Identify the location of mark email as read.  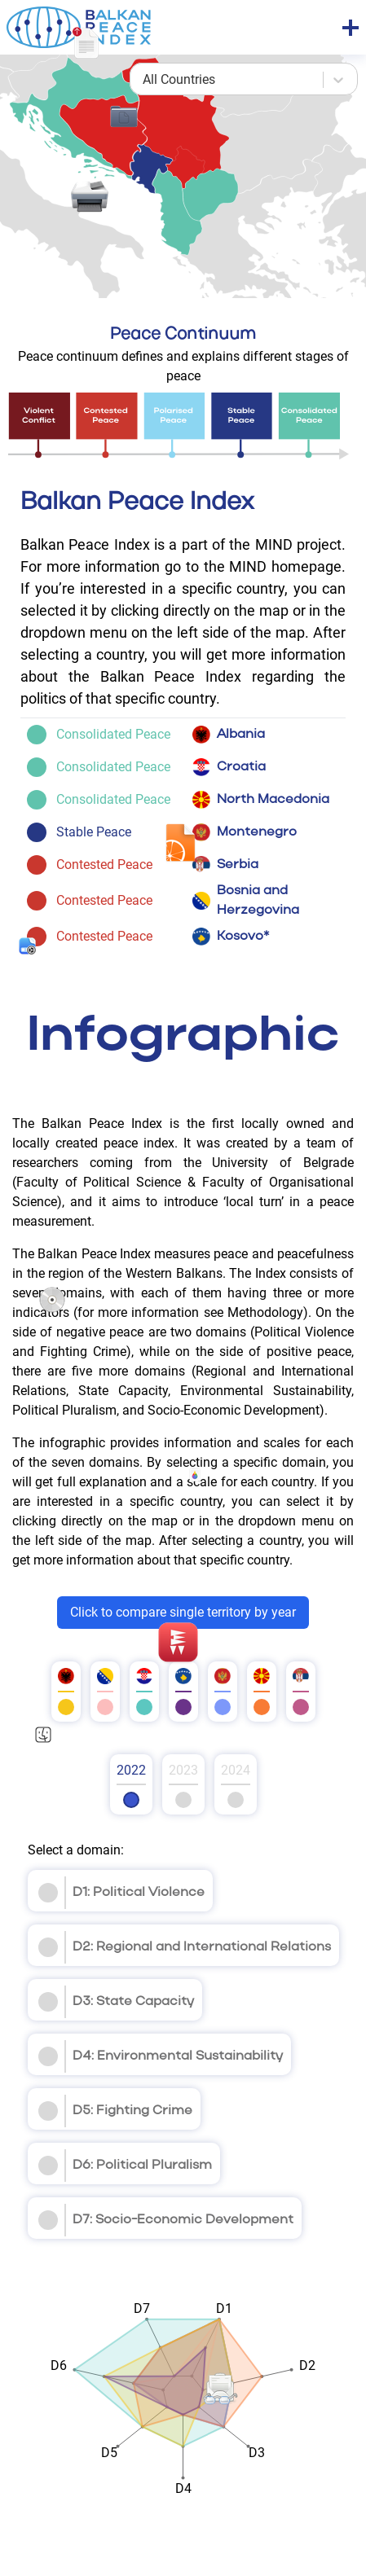
(220, 2387).